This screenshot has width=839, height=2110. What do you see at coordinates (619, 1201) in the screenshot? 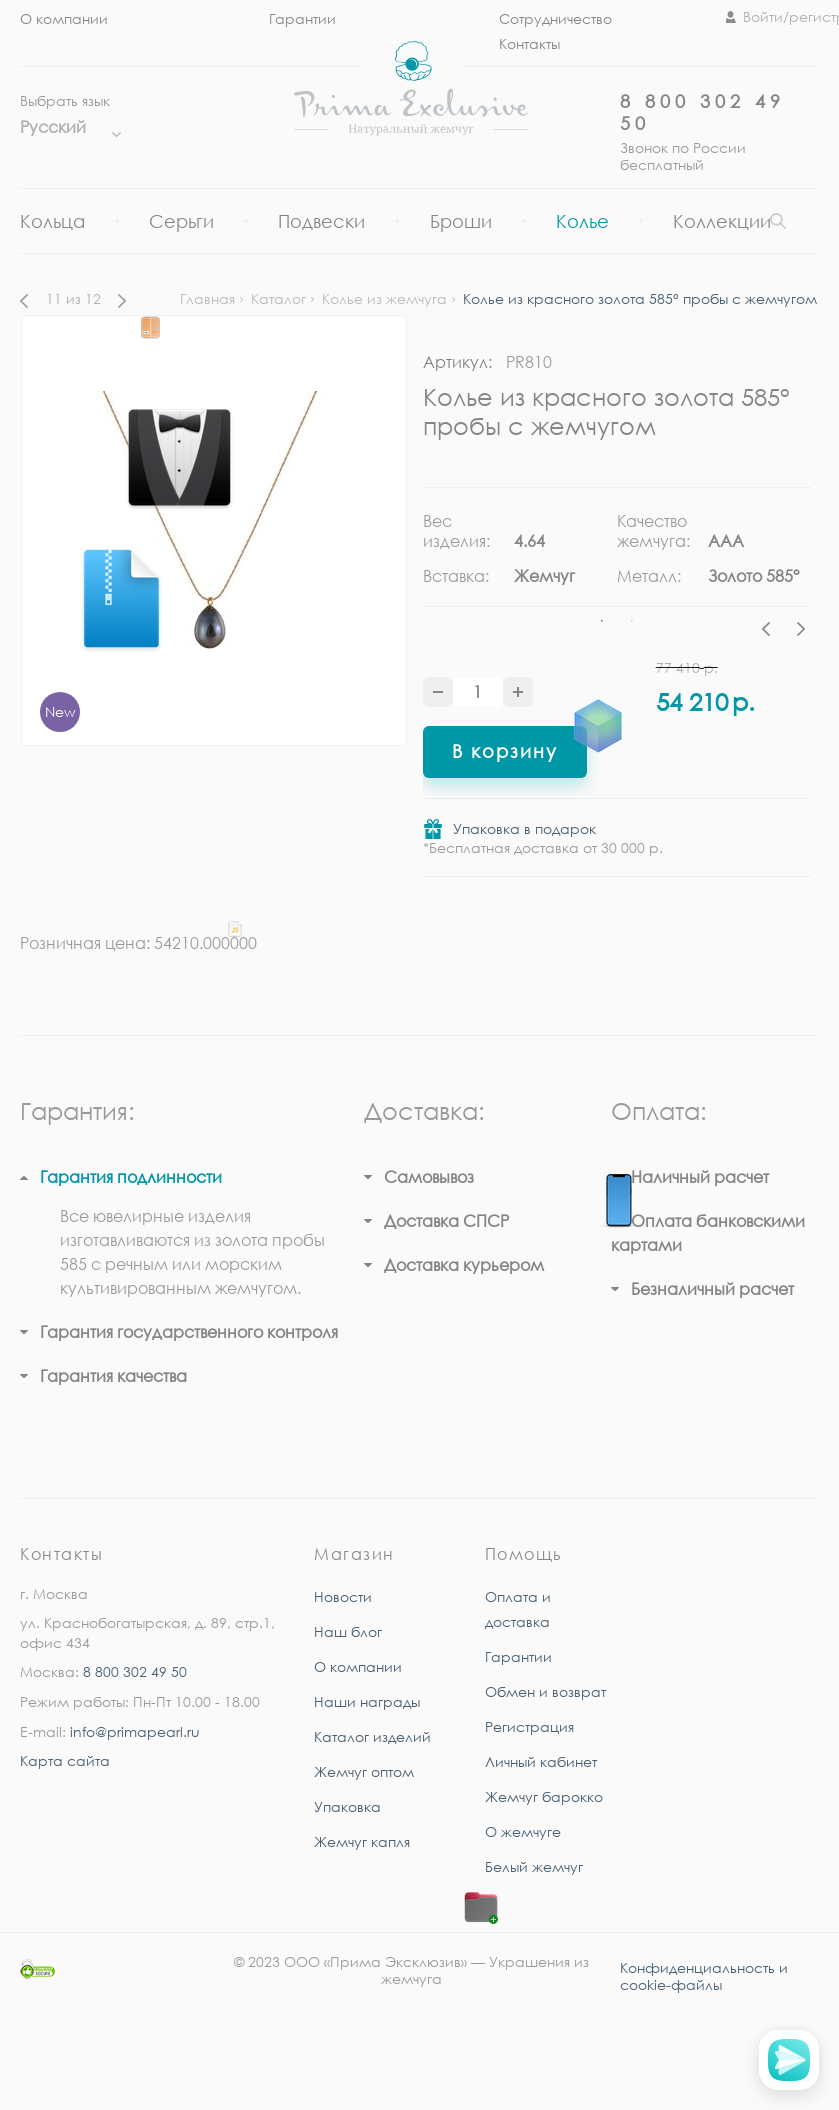
I see `iPhone 12 Pro device icon` at bounding box center [619, 1201].